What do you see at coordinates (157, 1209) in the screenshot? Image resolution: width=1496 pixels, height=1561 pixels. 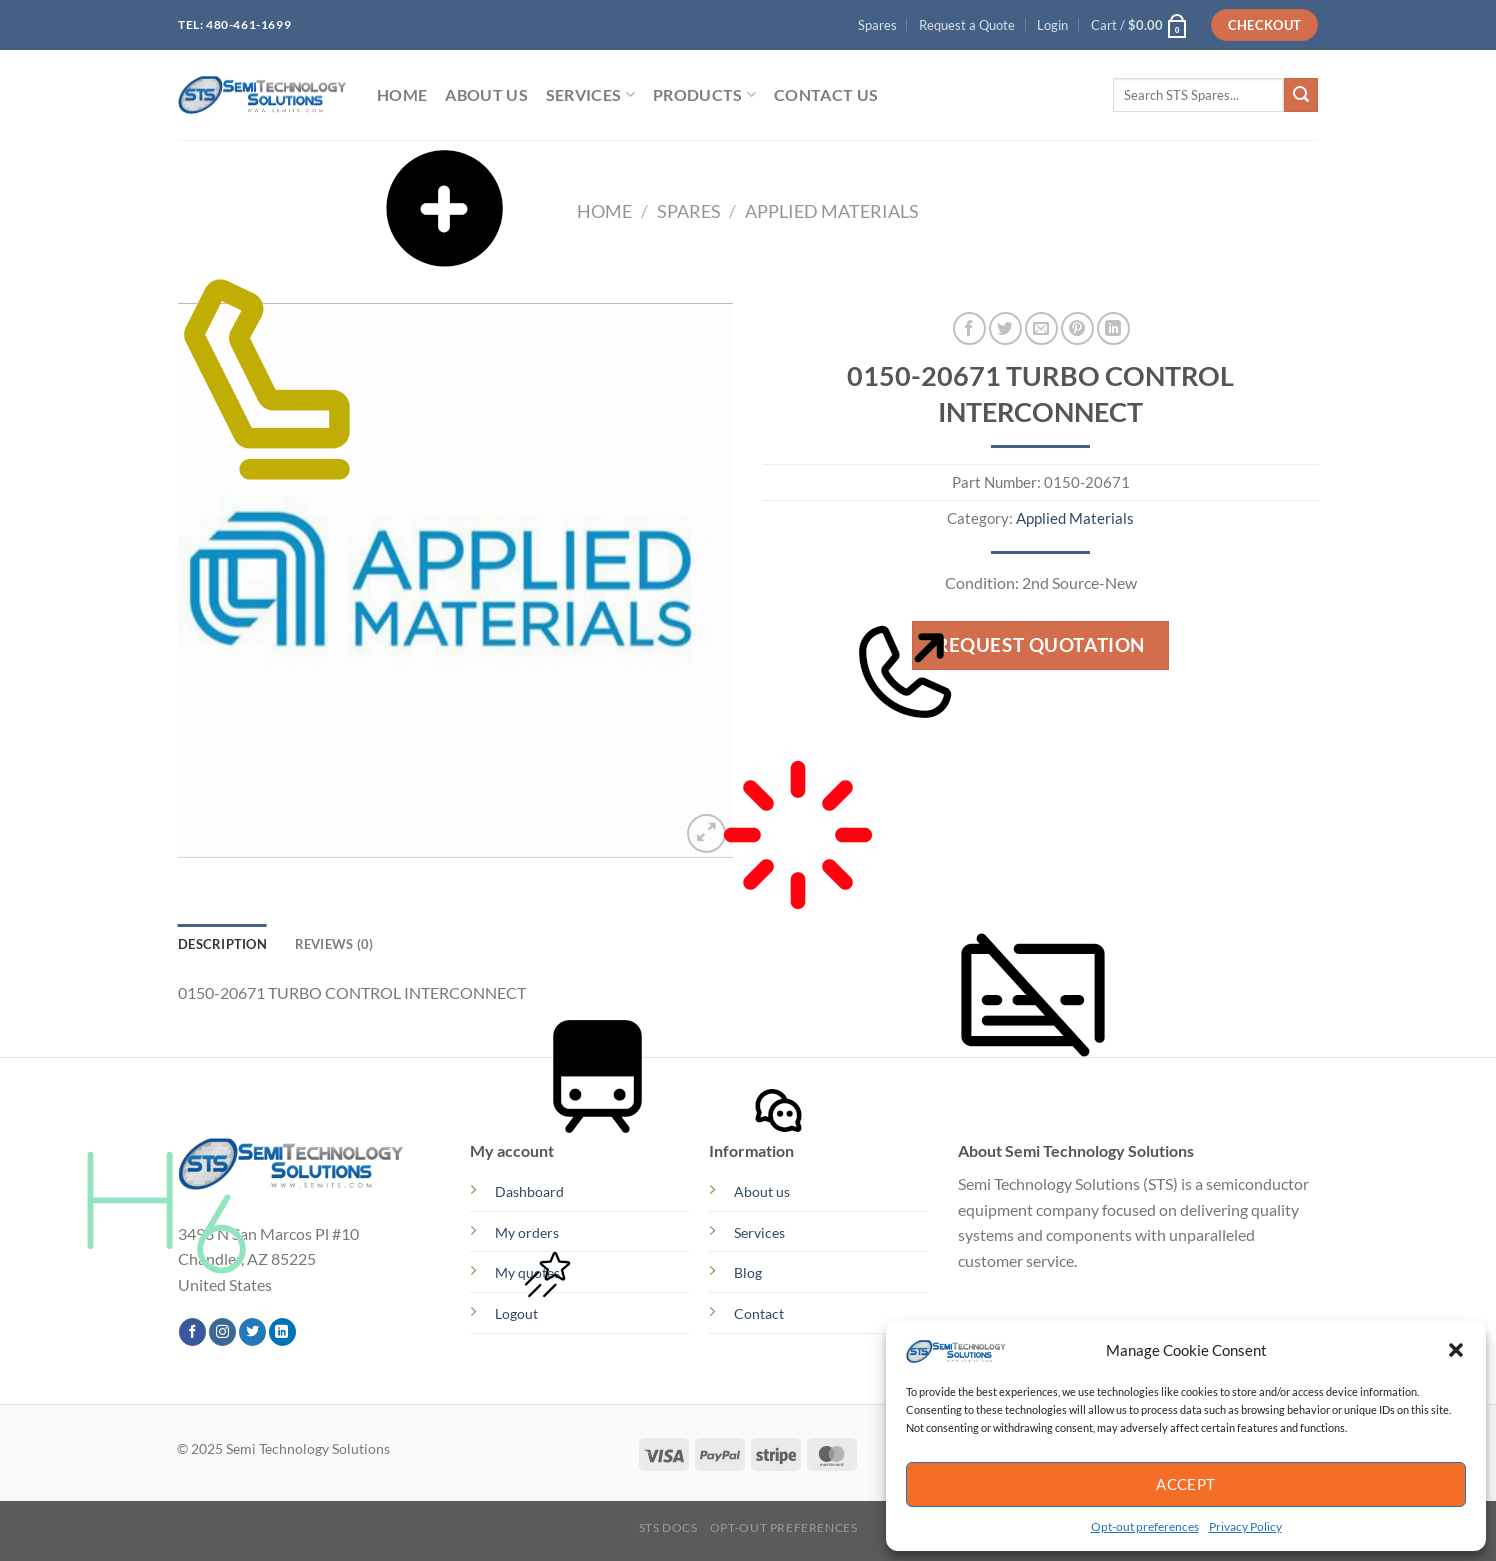 I see `format text as heading level 6` at bounding box center [157, 1209].